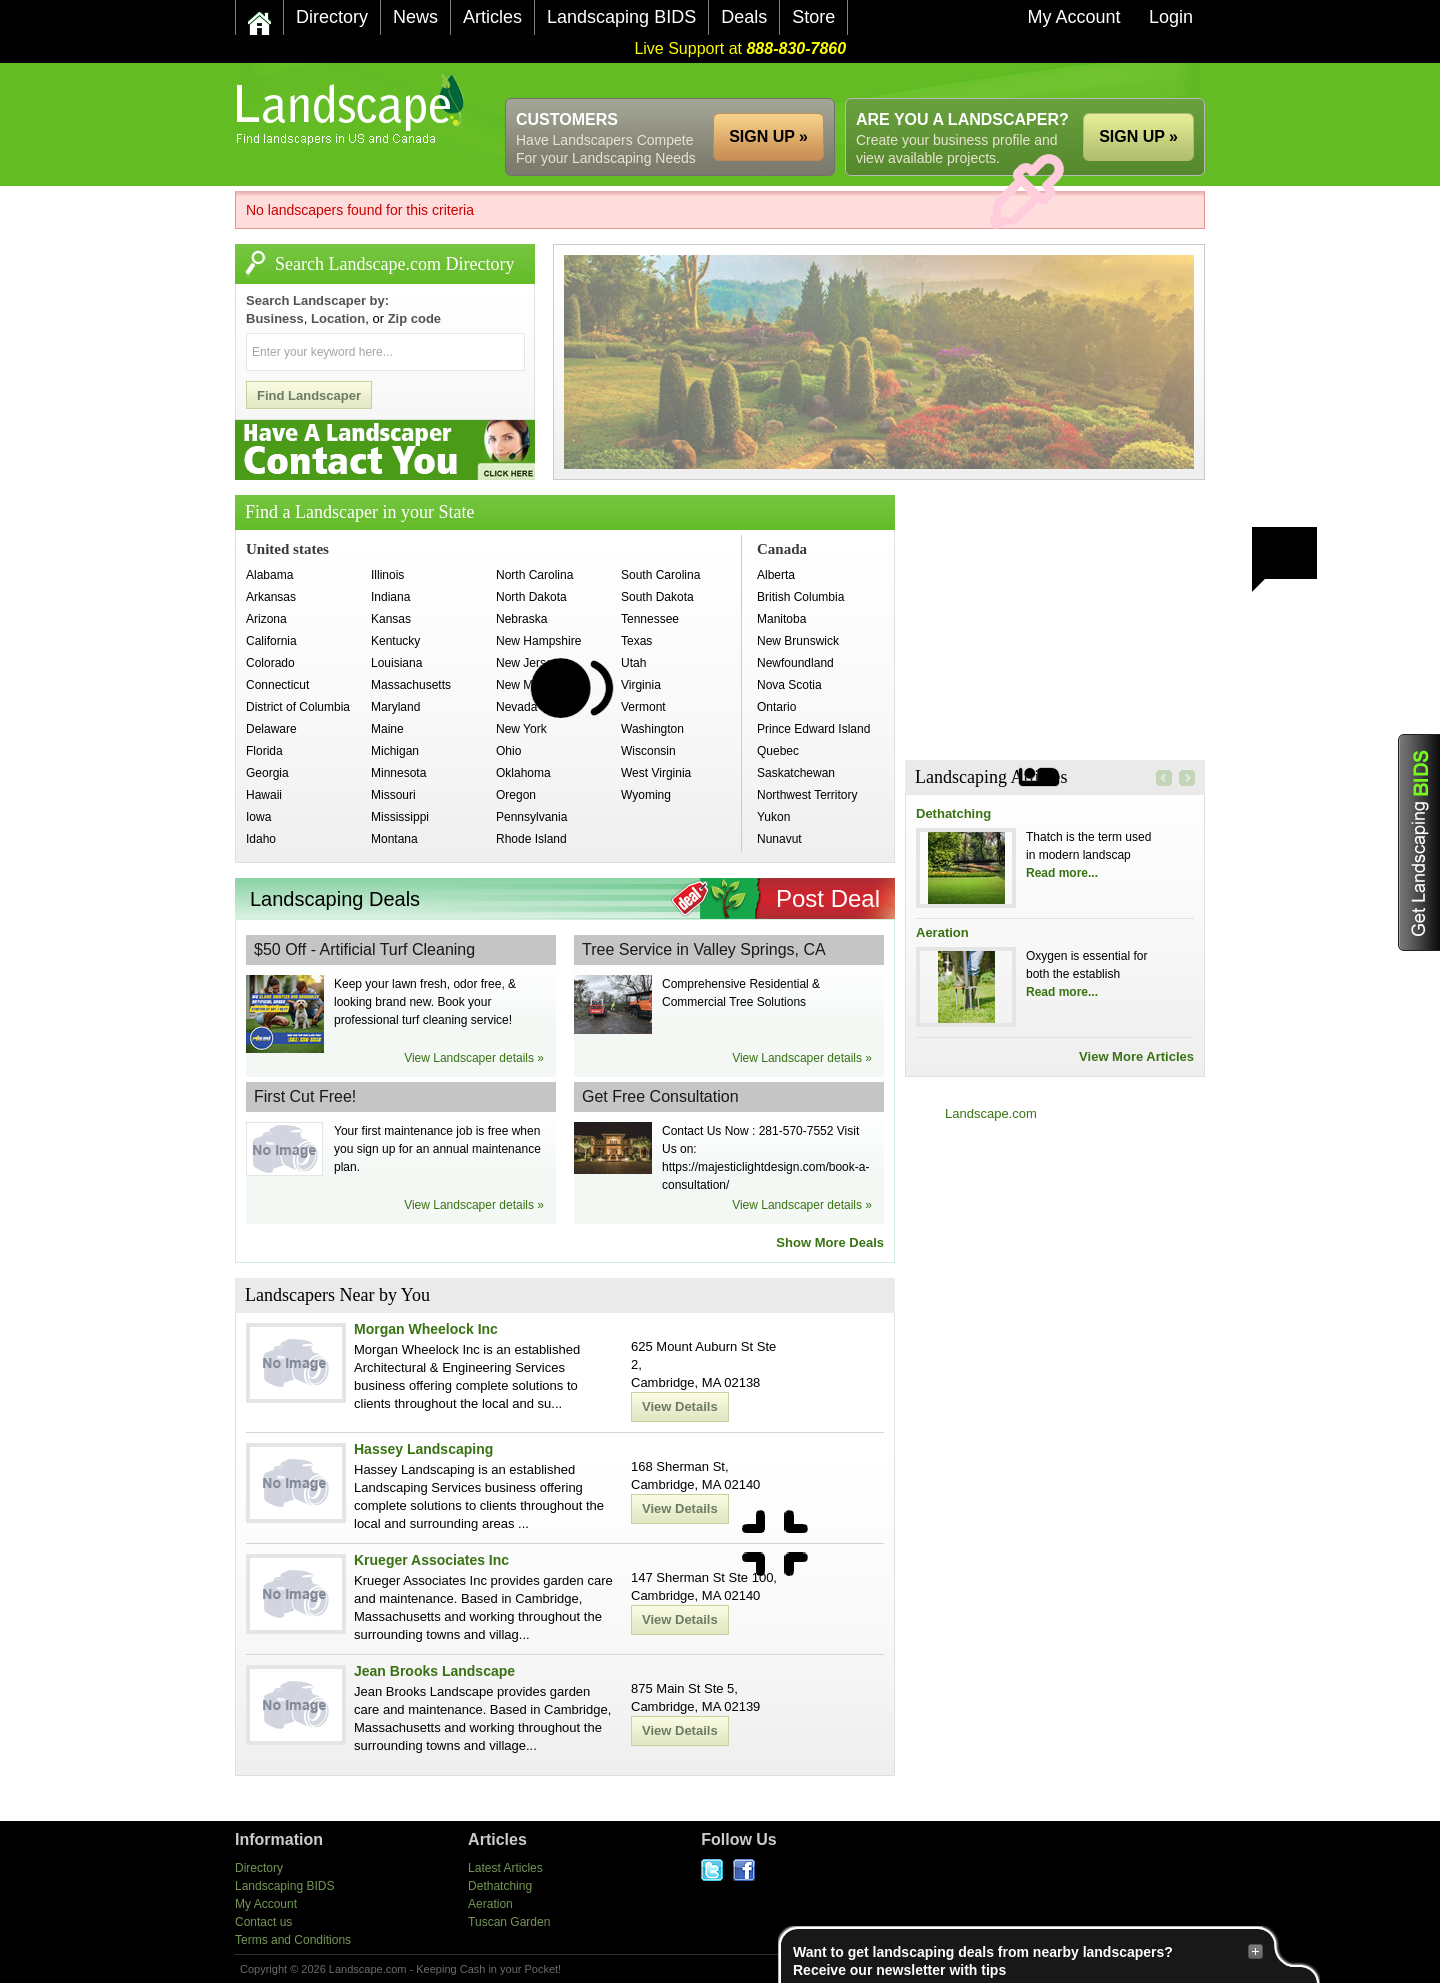 The image size is (1440, 1983). I want to click on indicates active recording or live broadcast, so click(572, 688).